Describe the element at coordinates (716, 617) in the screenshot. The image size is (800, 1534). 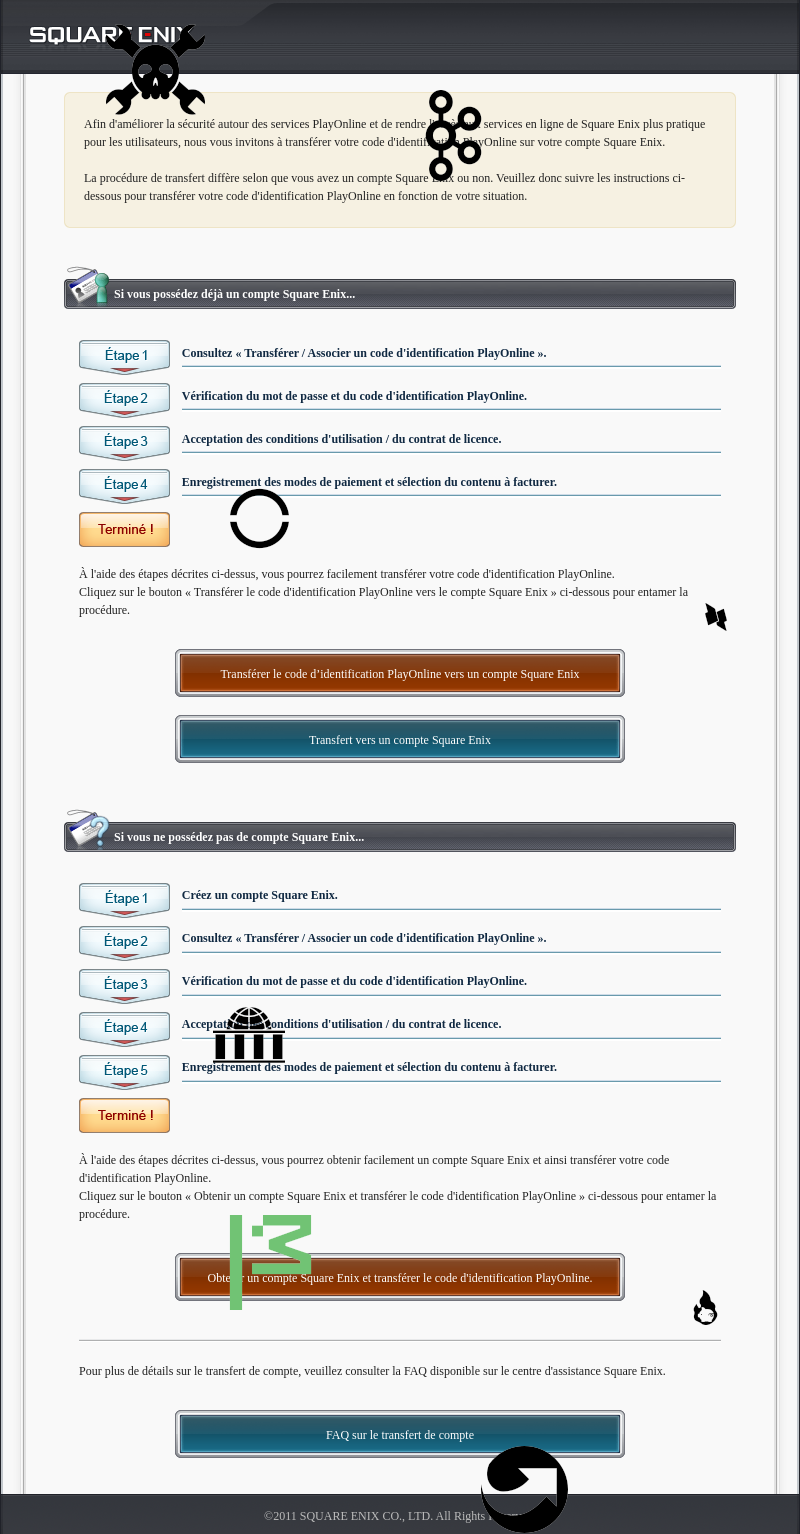
I see `visit dblp computer science bibliography` at that location.